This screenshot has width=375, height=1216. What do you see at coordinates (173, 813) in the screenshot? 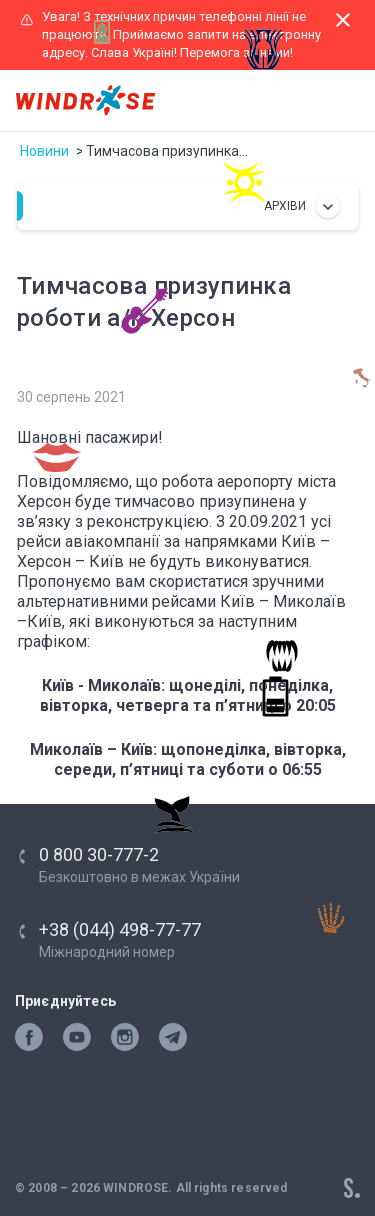
I see `indicates marine or ocean-themed content` at bounding box center [173, 813].